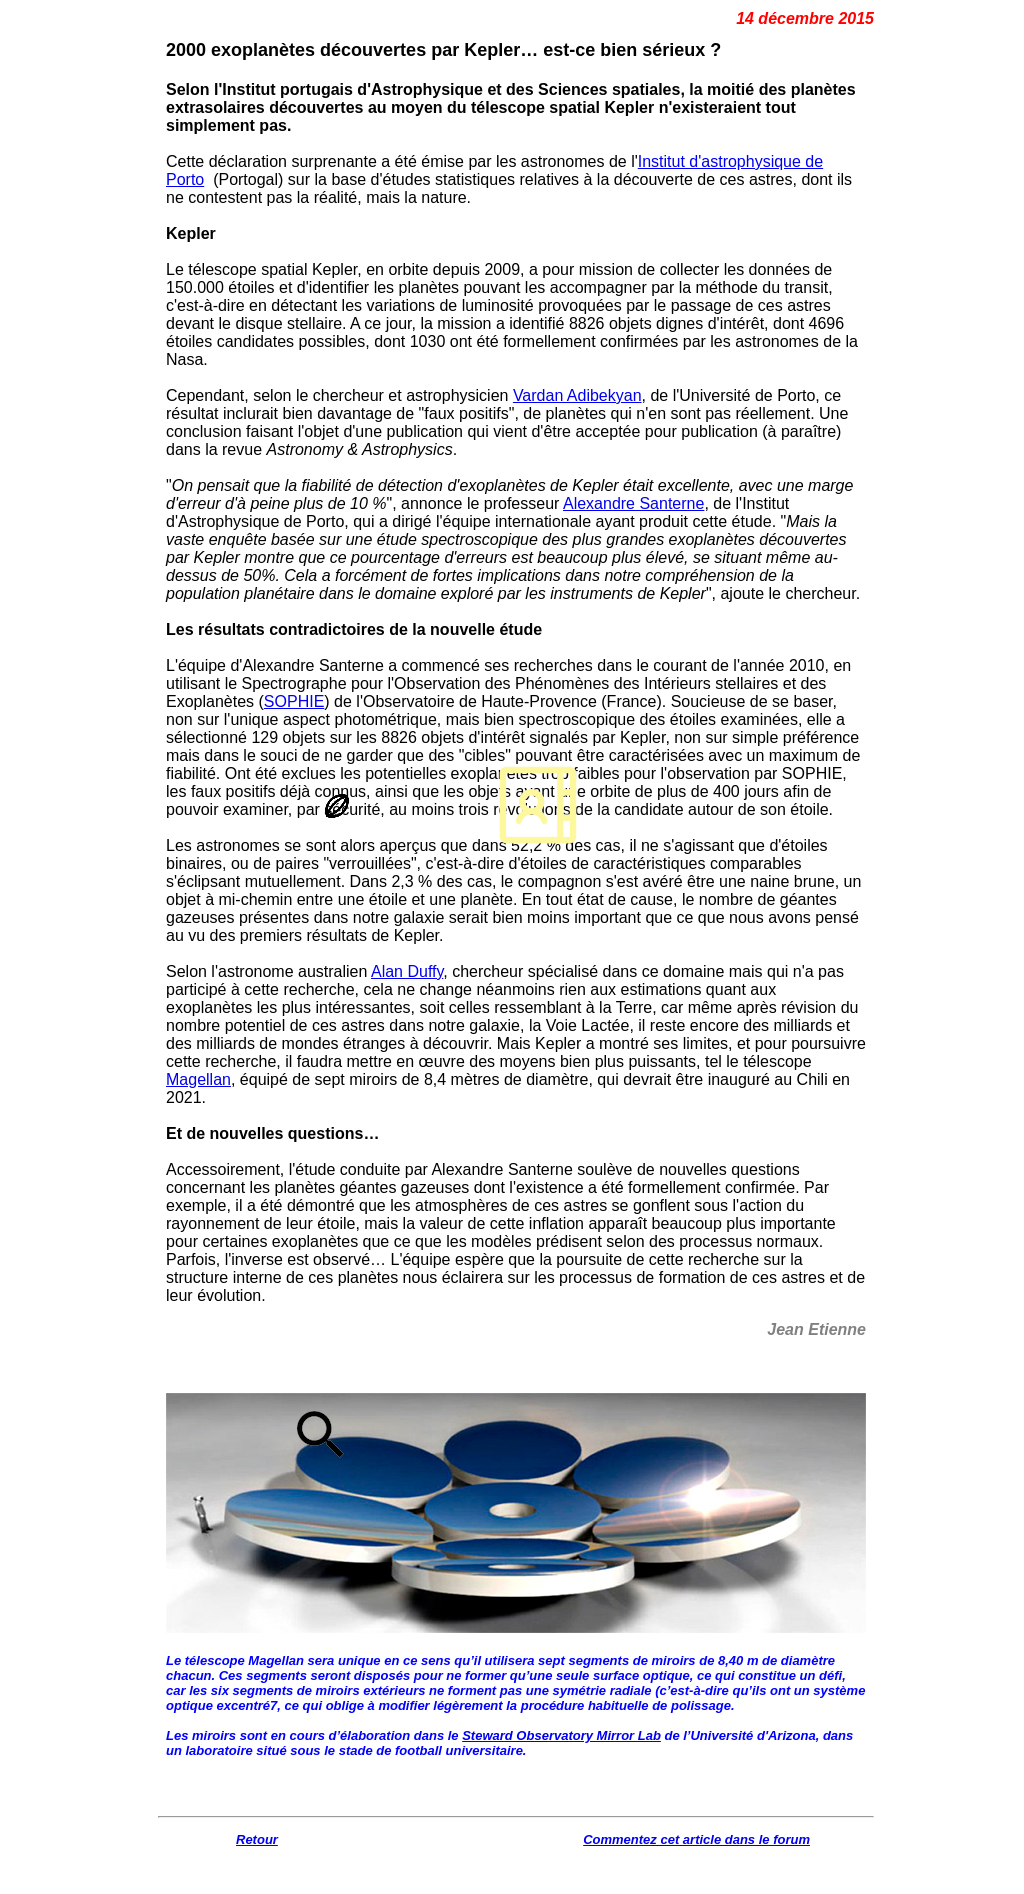 The height and width of the screenshot is (1894, 1024). What do you see at coordinates (538, 805) in the screenshot?
I see `open contacts or address book` at bounding box center [538, 805].